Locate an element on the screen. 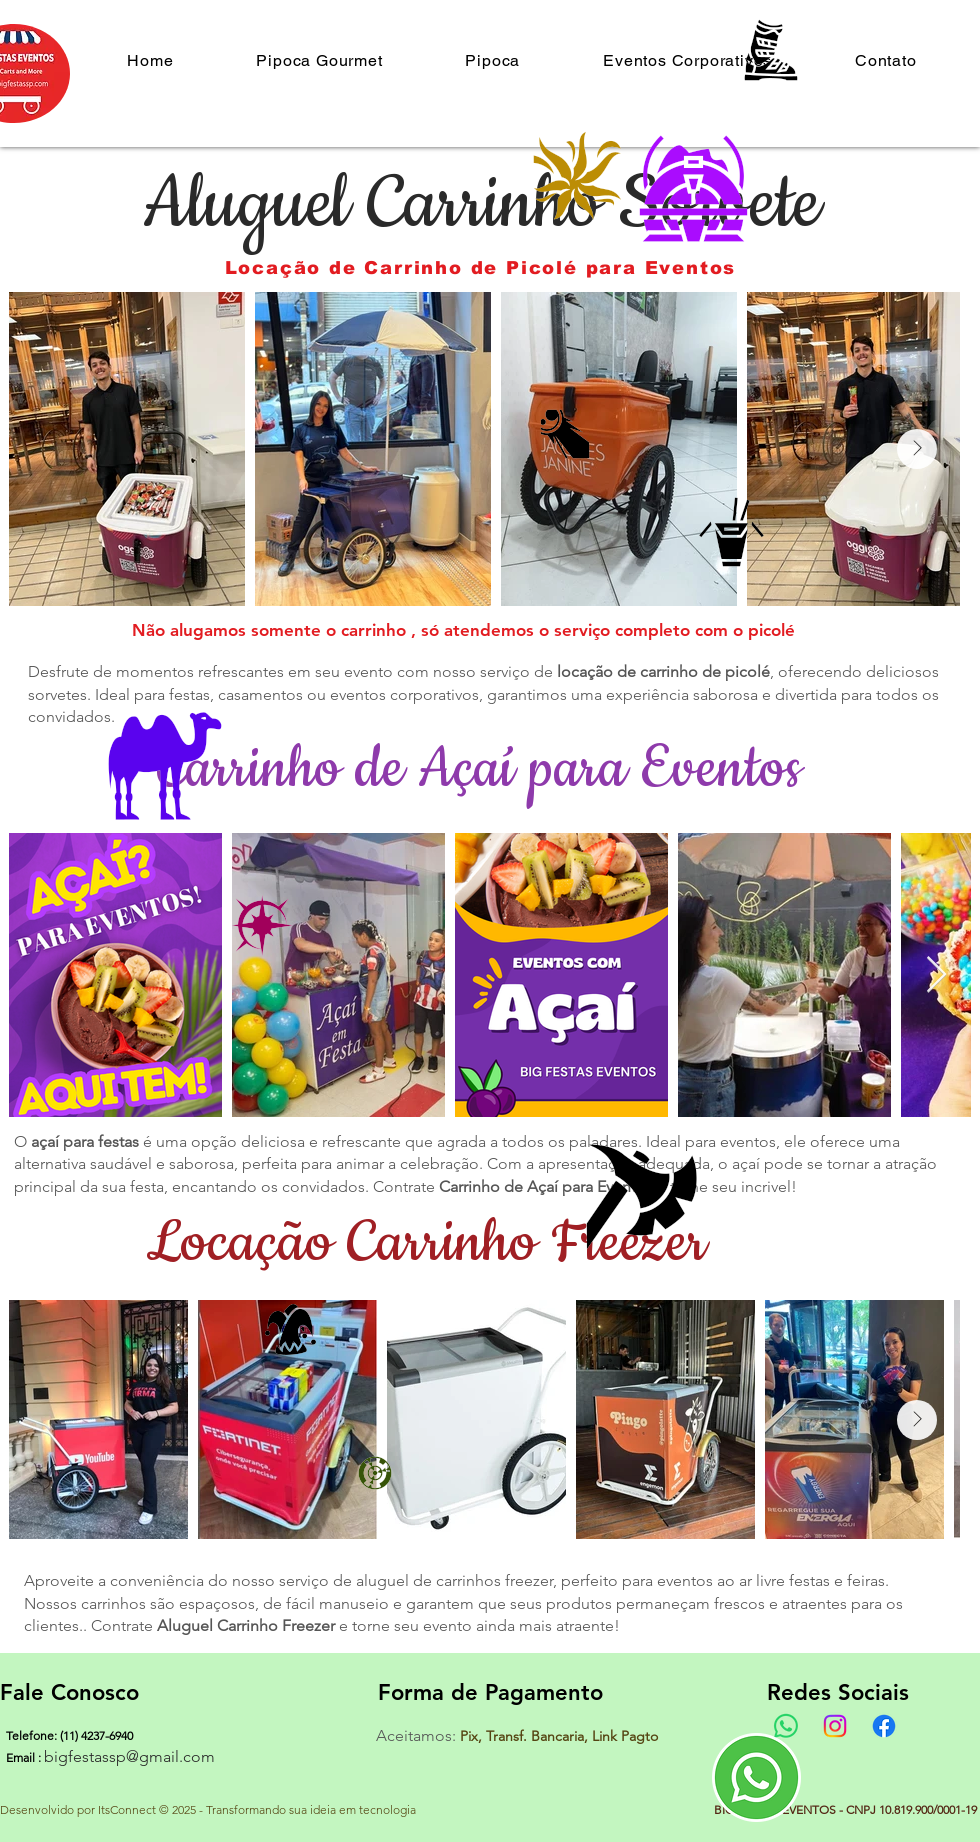 Image resolution: width=980 pixels, height=1842 pixels. indicates a damaged or worn weapon in inventory is located at coordinates (641, 1200).